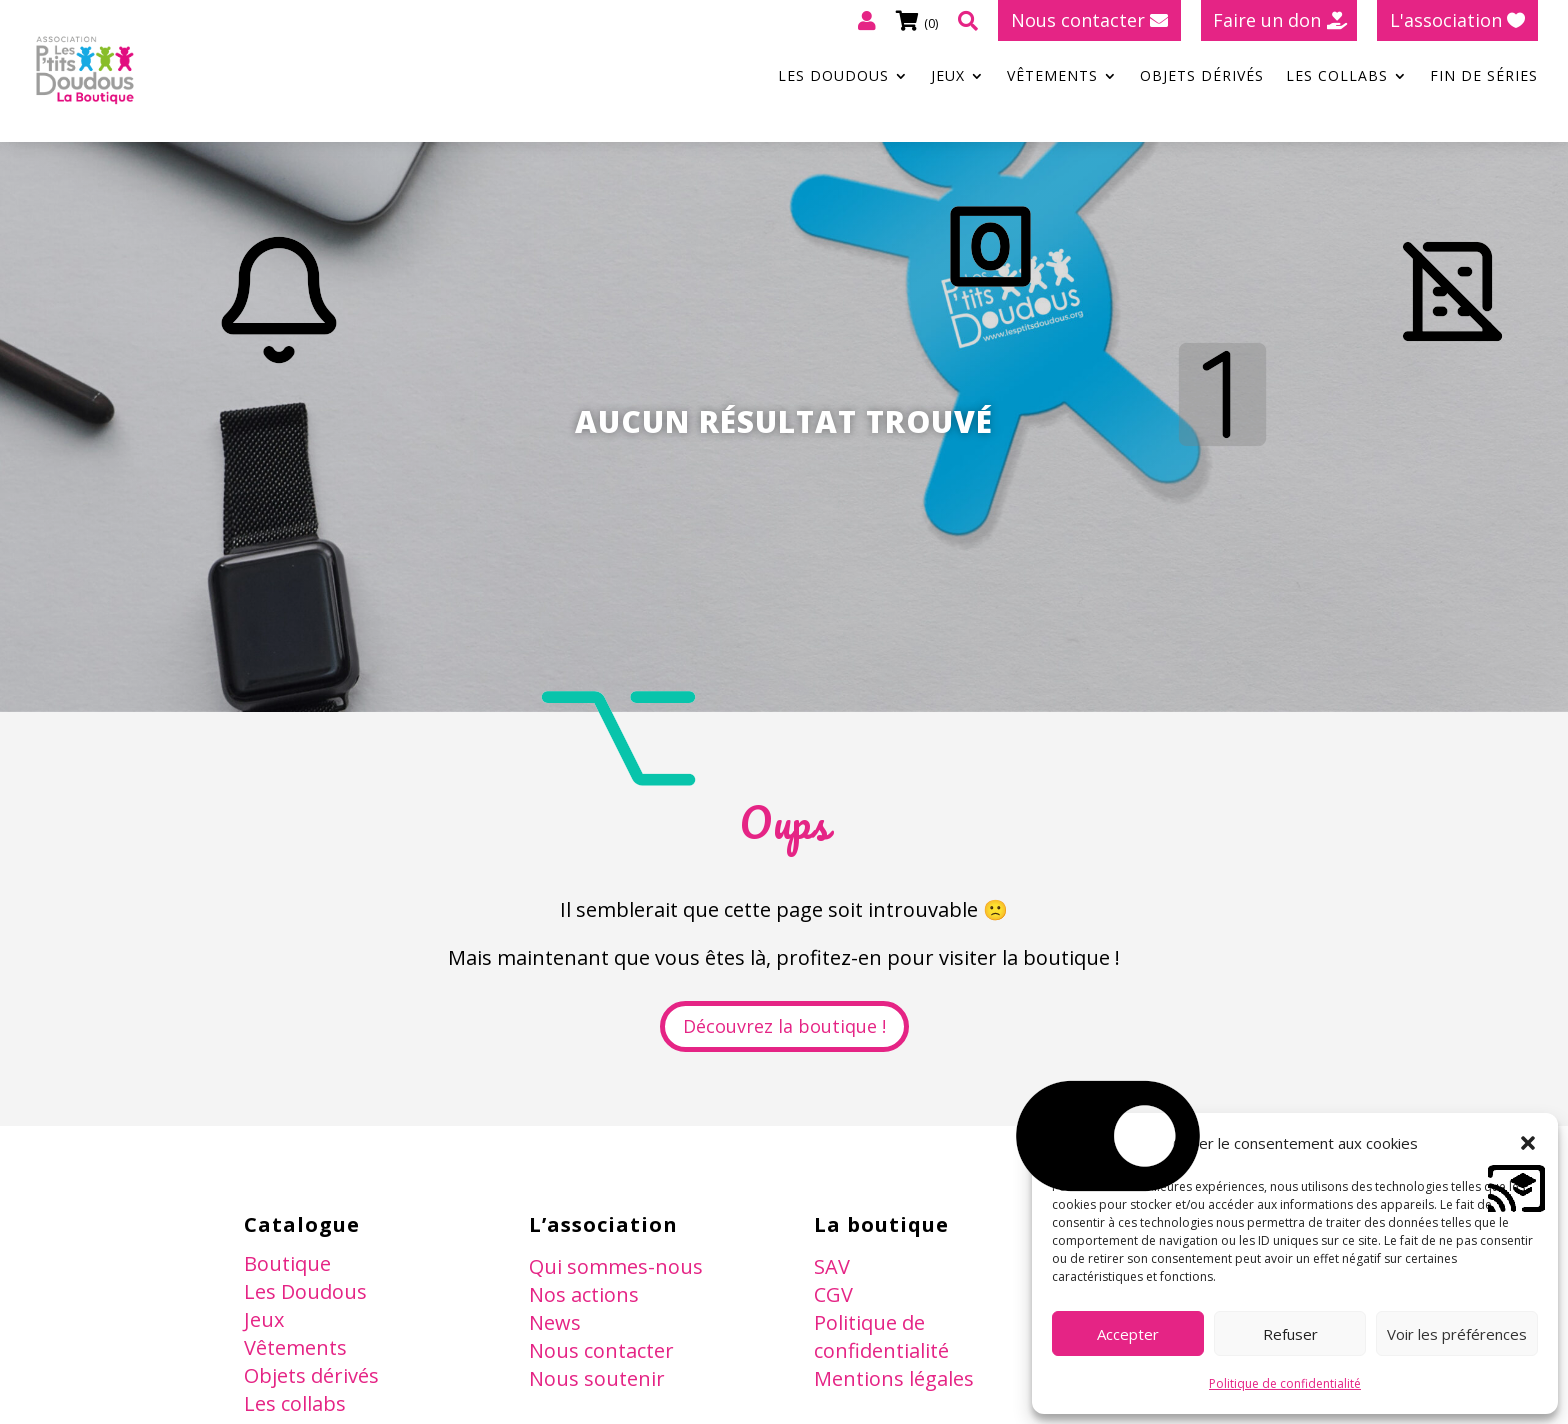 The width and height of the screenshot is (1568, 1424). I want to click on indicates zero items or count, so click(990, 246).